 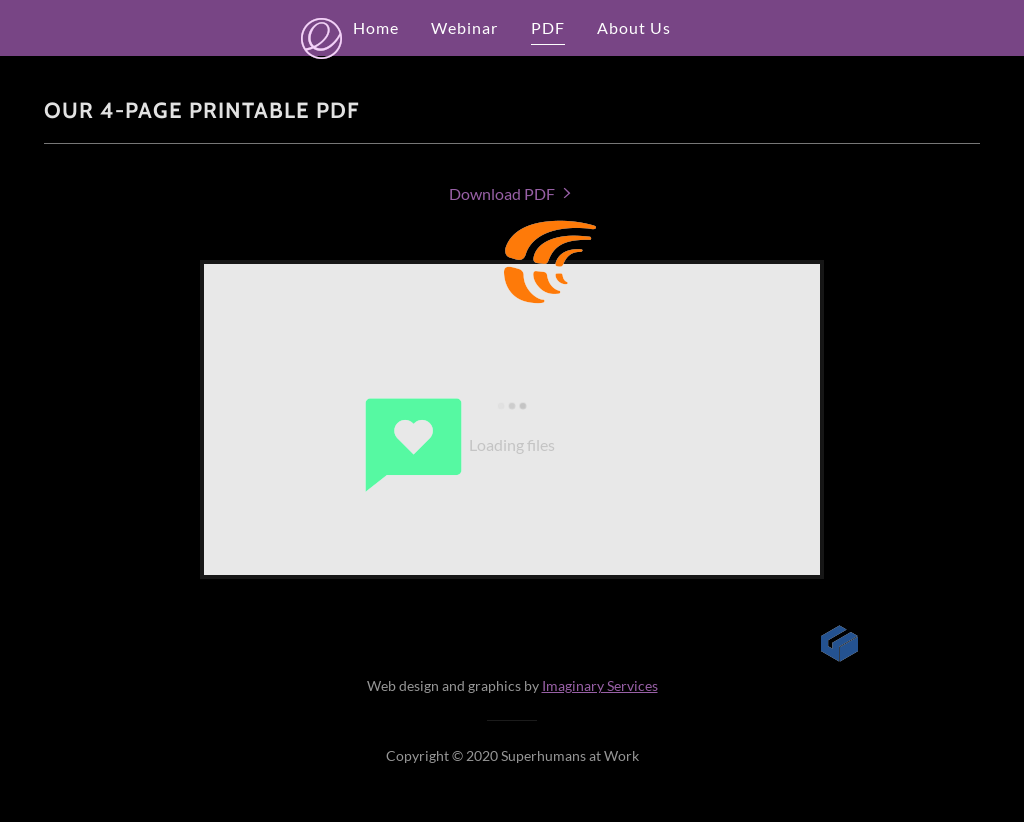 What do you see at coordinates (550, 262) in the screenshot?
I see `Crowdin localization platform logo` at bounding box center [550, 262].